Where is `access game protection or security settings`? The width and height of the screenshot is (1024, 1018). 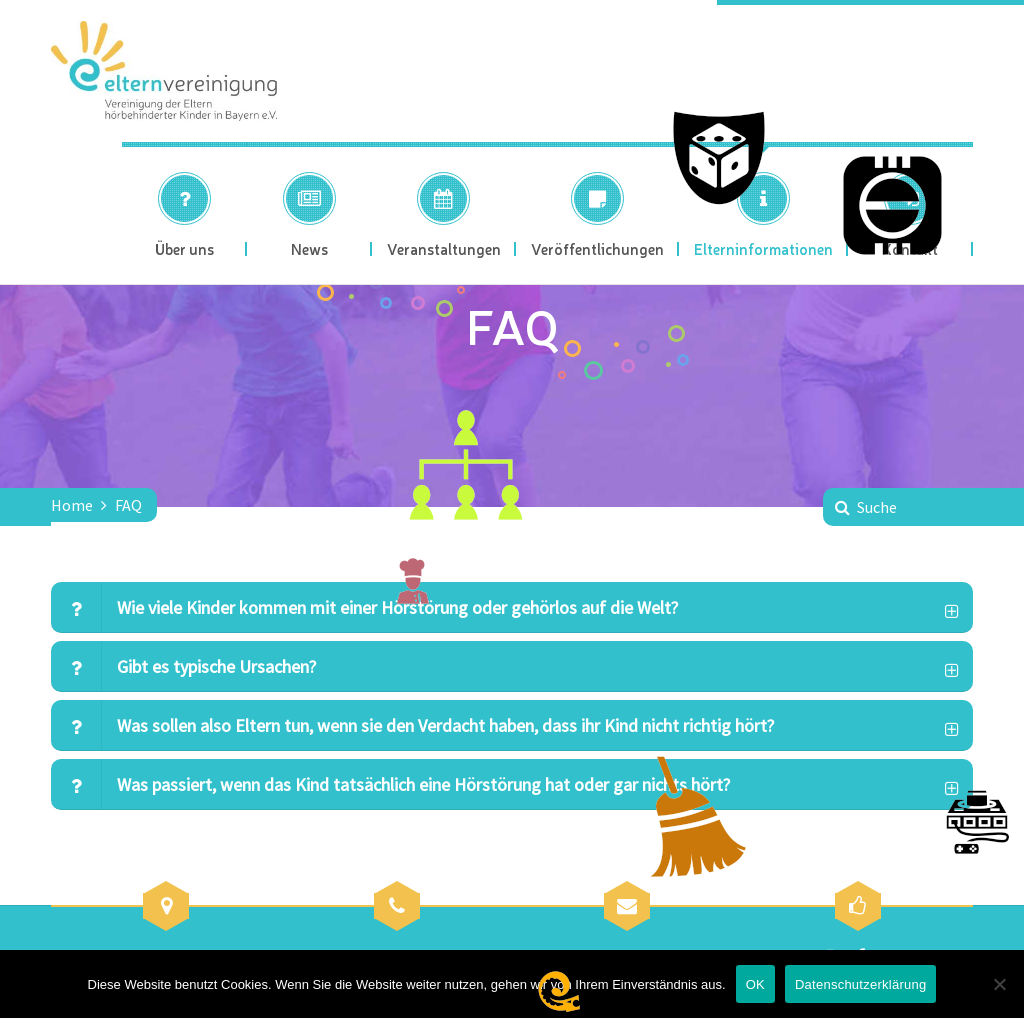
access game protection or security settings is located at coordinates (719, 158).